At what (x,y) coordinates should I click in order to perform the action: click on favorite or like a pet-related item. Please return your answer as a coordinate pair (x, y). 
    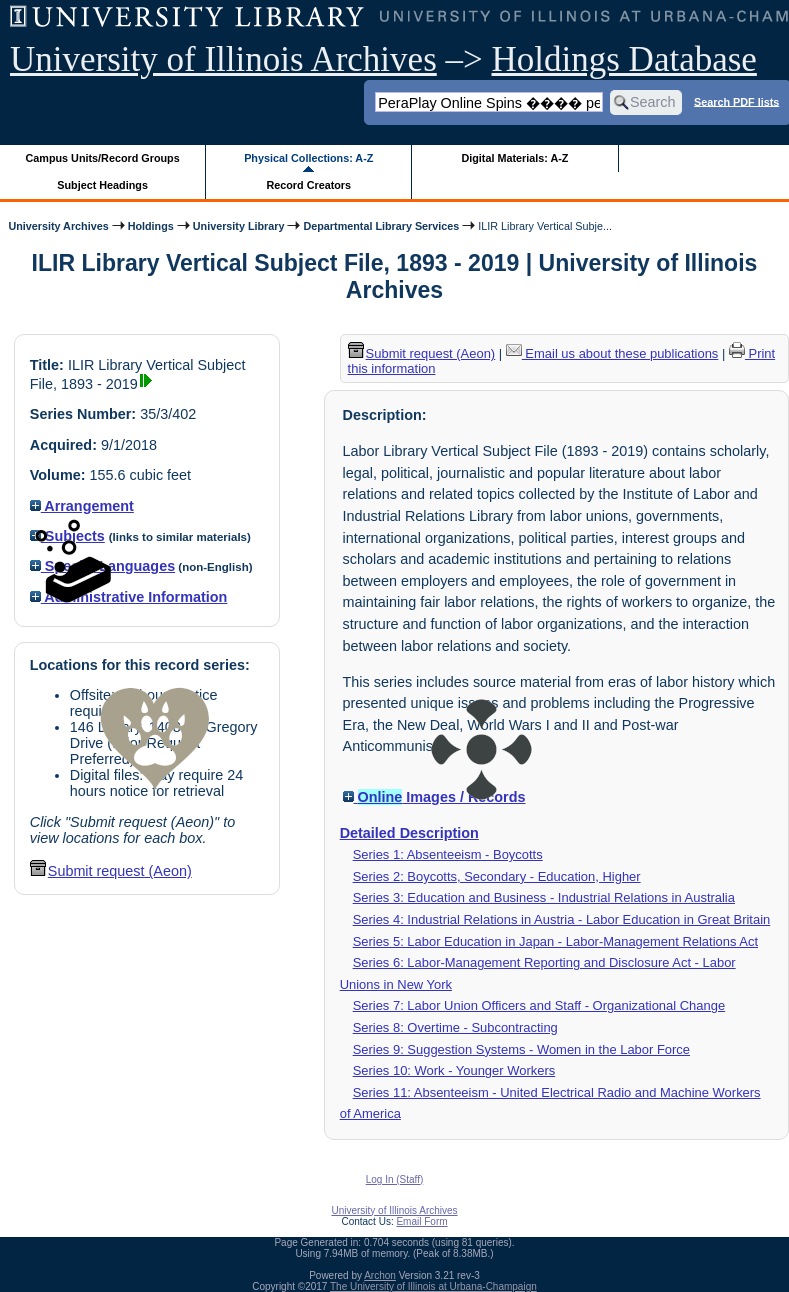
    Looking at the image, I should click on (154, 739).